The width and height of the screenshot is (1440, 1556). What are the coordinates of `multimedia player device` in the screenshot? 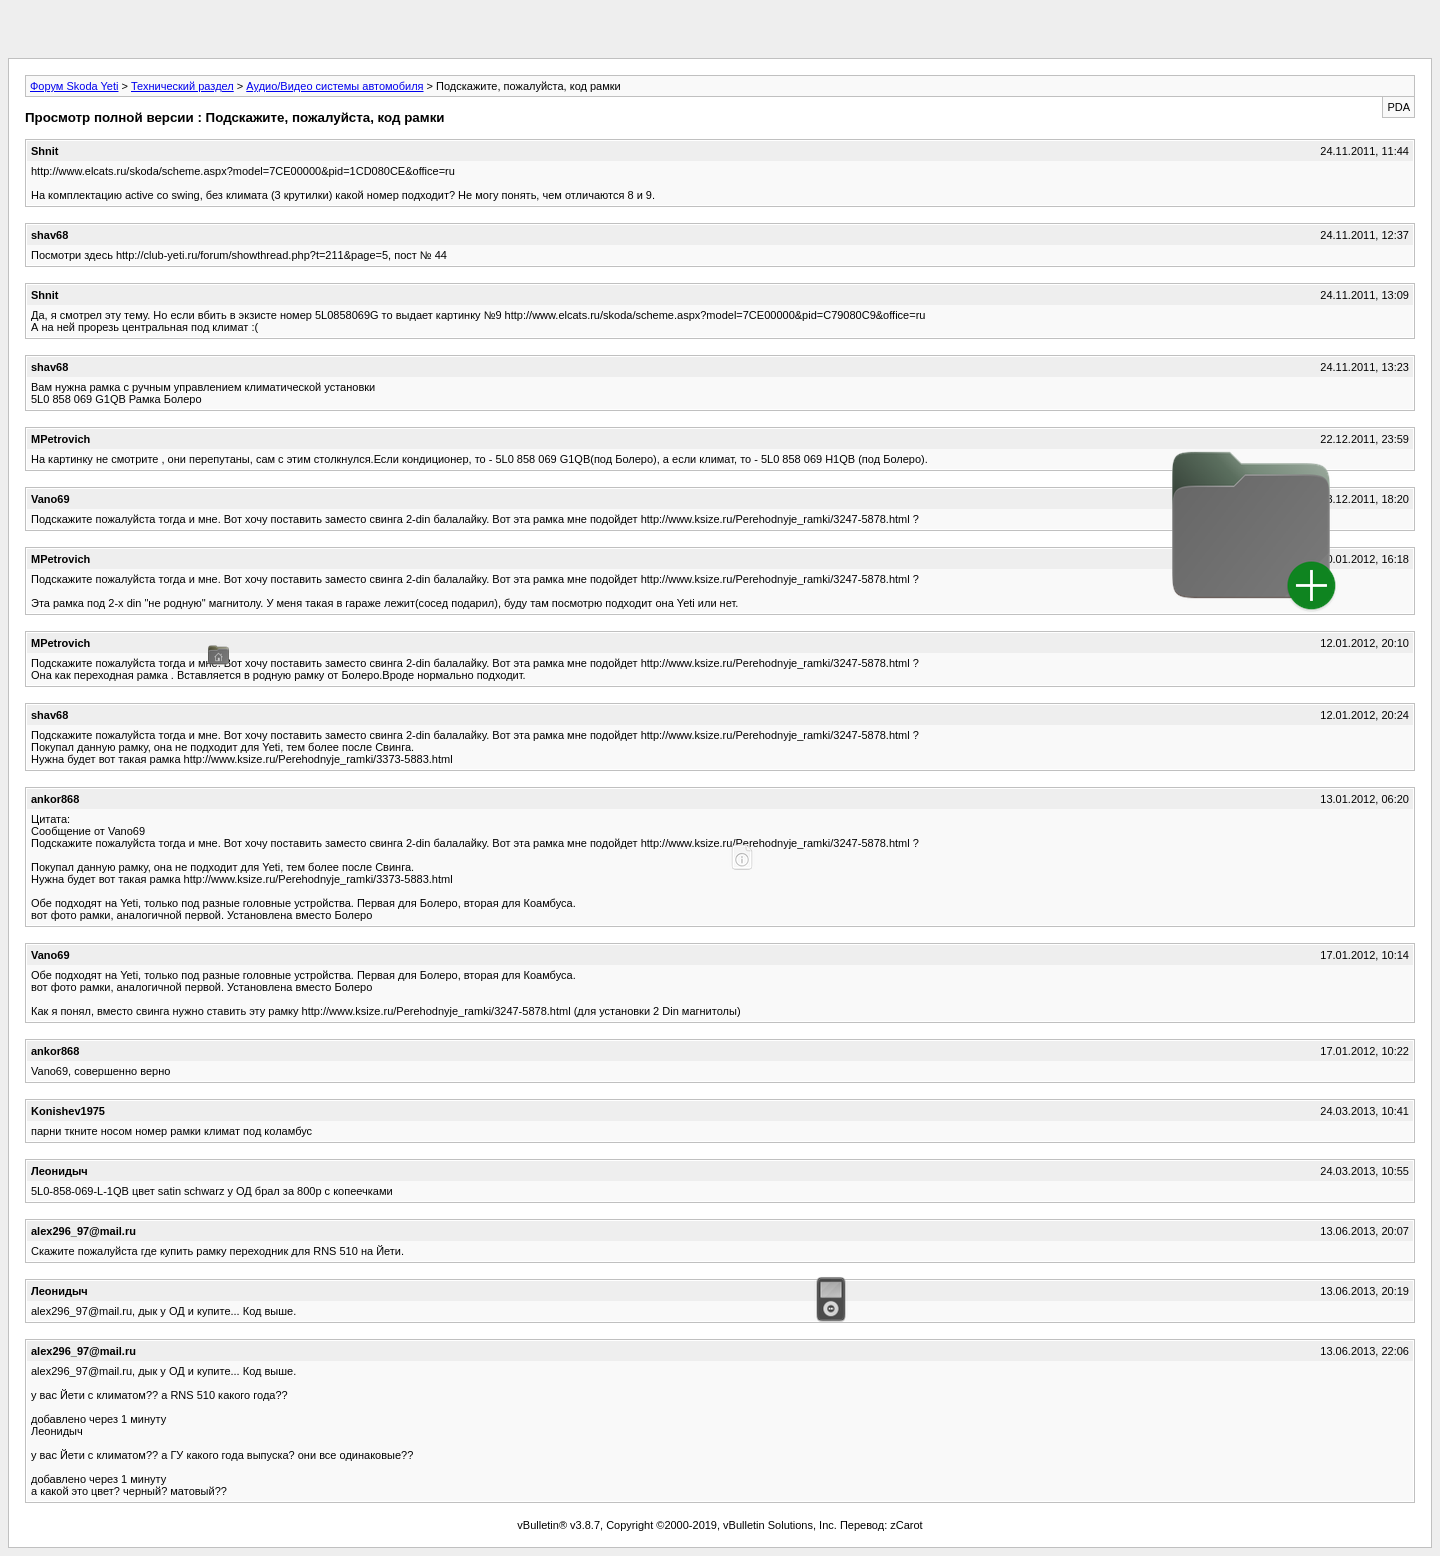 It's located at (831, 1299).